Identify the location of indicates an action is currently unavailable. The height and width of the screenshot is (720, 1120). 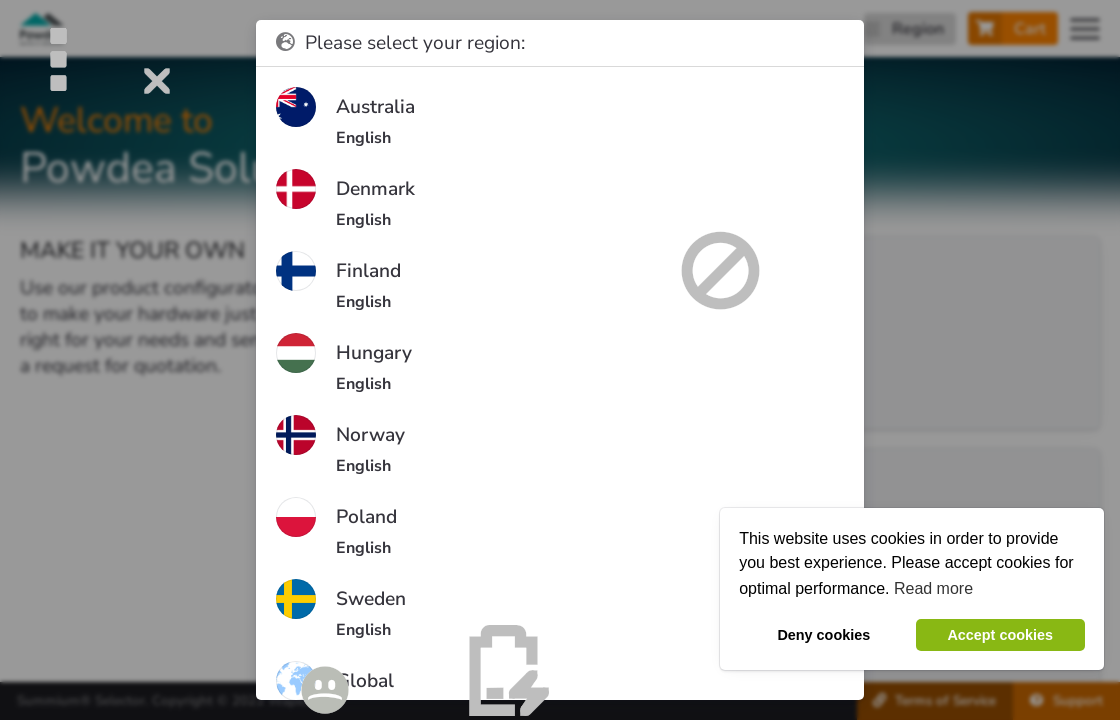
(720, 270).